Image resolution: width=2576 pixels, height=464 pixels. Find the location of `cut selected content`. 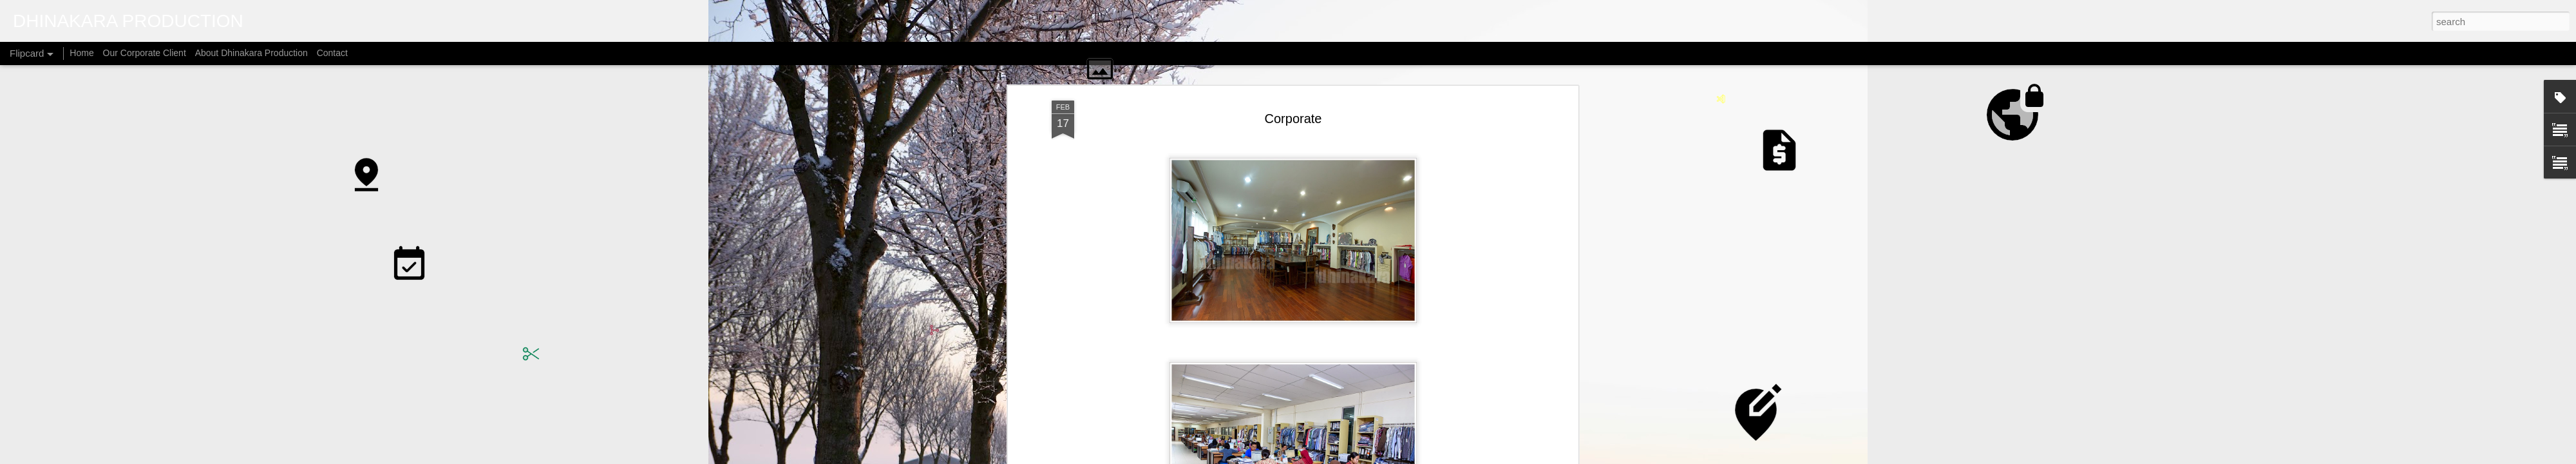

cut selected content is located at coordinates (531, 354).